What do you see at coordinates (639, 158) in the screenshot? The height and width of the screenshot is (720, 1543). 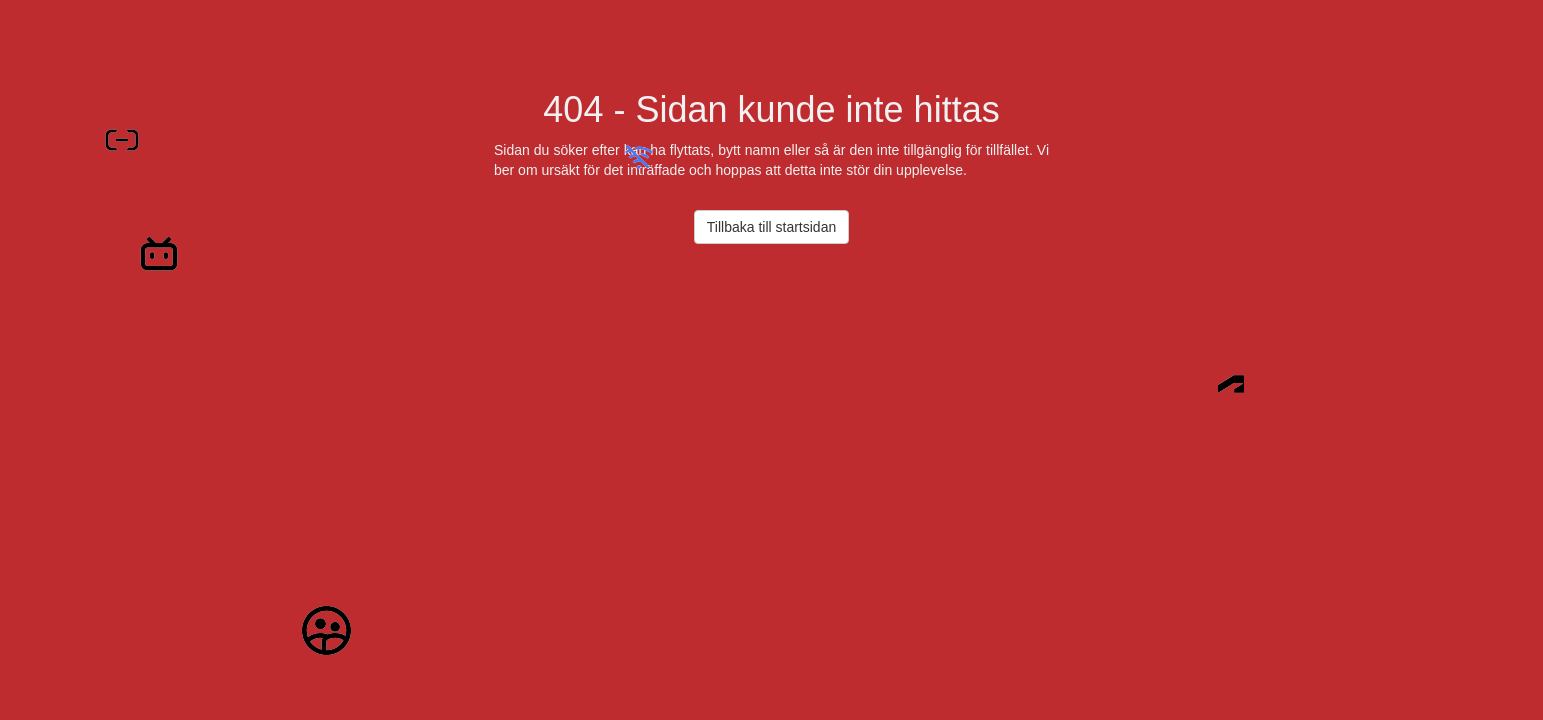 I see `indicates no wifi connection available` at bounding box center [639, 158].